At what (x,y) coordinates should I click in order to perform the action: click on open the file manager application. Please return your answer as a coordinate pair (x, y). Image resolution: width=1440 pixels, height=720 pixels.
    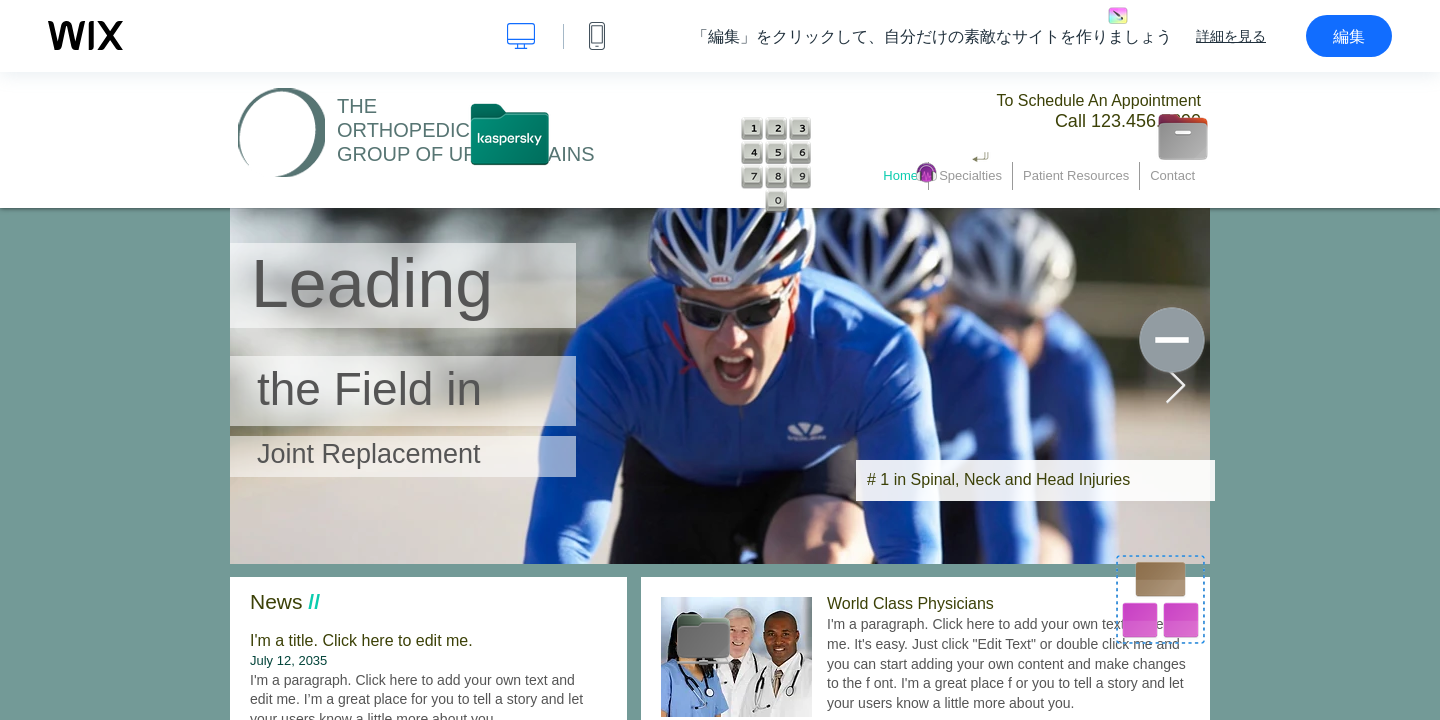
    Looking at the image, I should click on (1183, 137).